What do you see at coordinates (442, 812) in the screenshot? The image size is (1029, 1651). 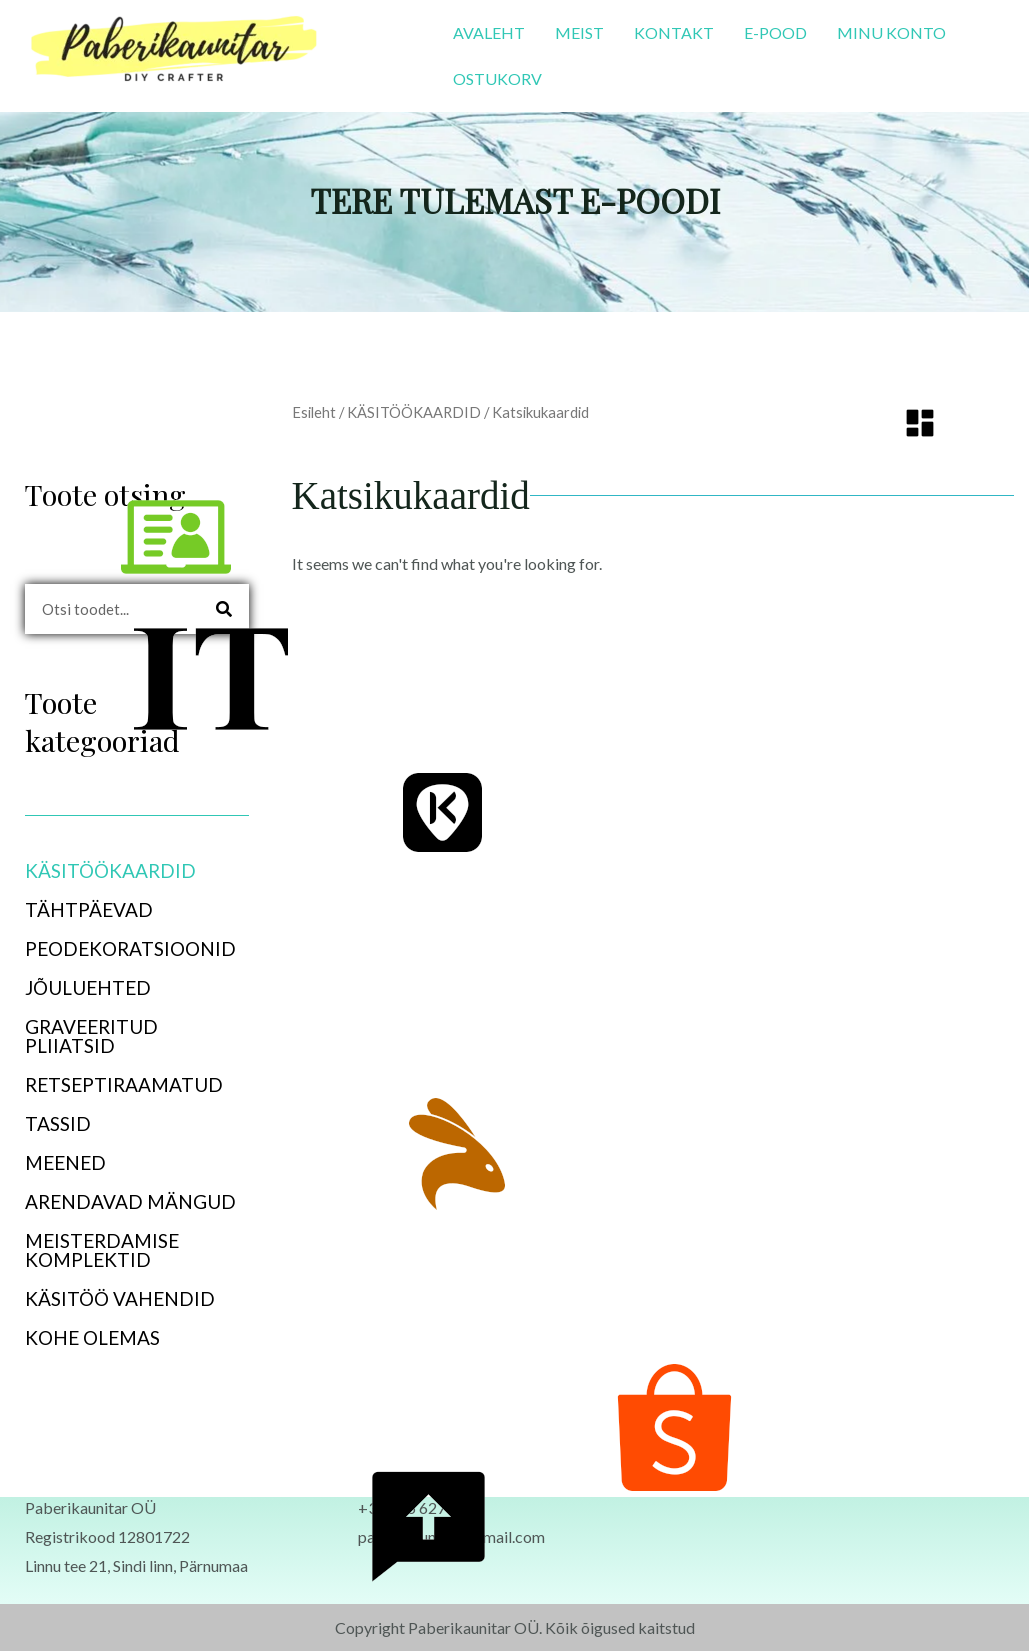 I see `open the klook travel booking app` at bounding box center [442, 812].